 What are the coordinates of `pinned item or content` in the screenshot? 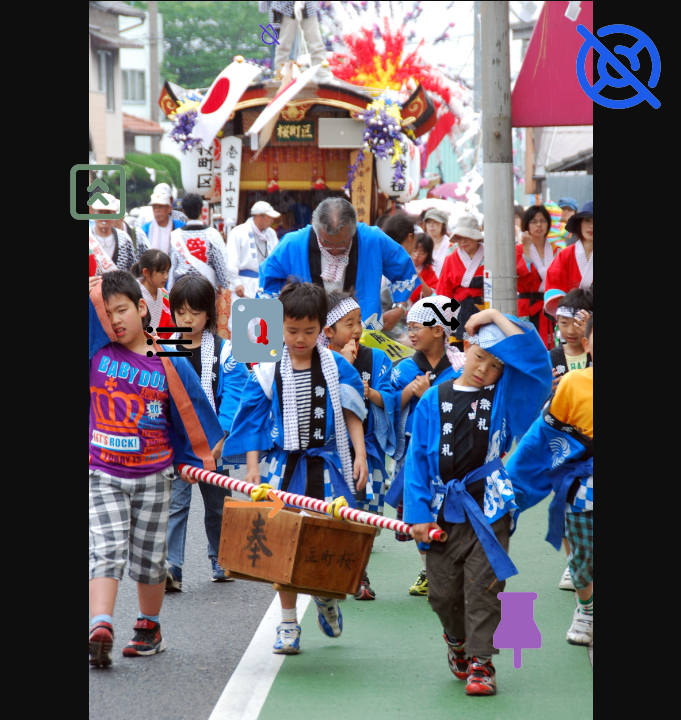 It's located at (517, 628).